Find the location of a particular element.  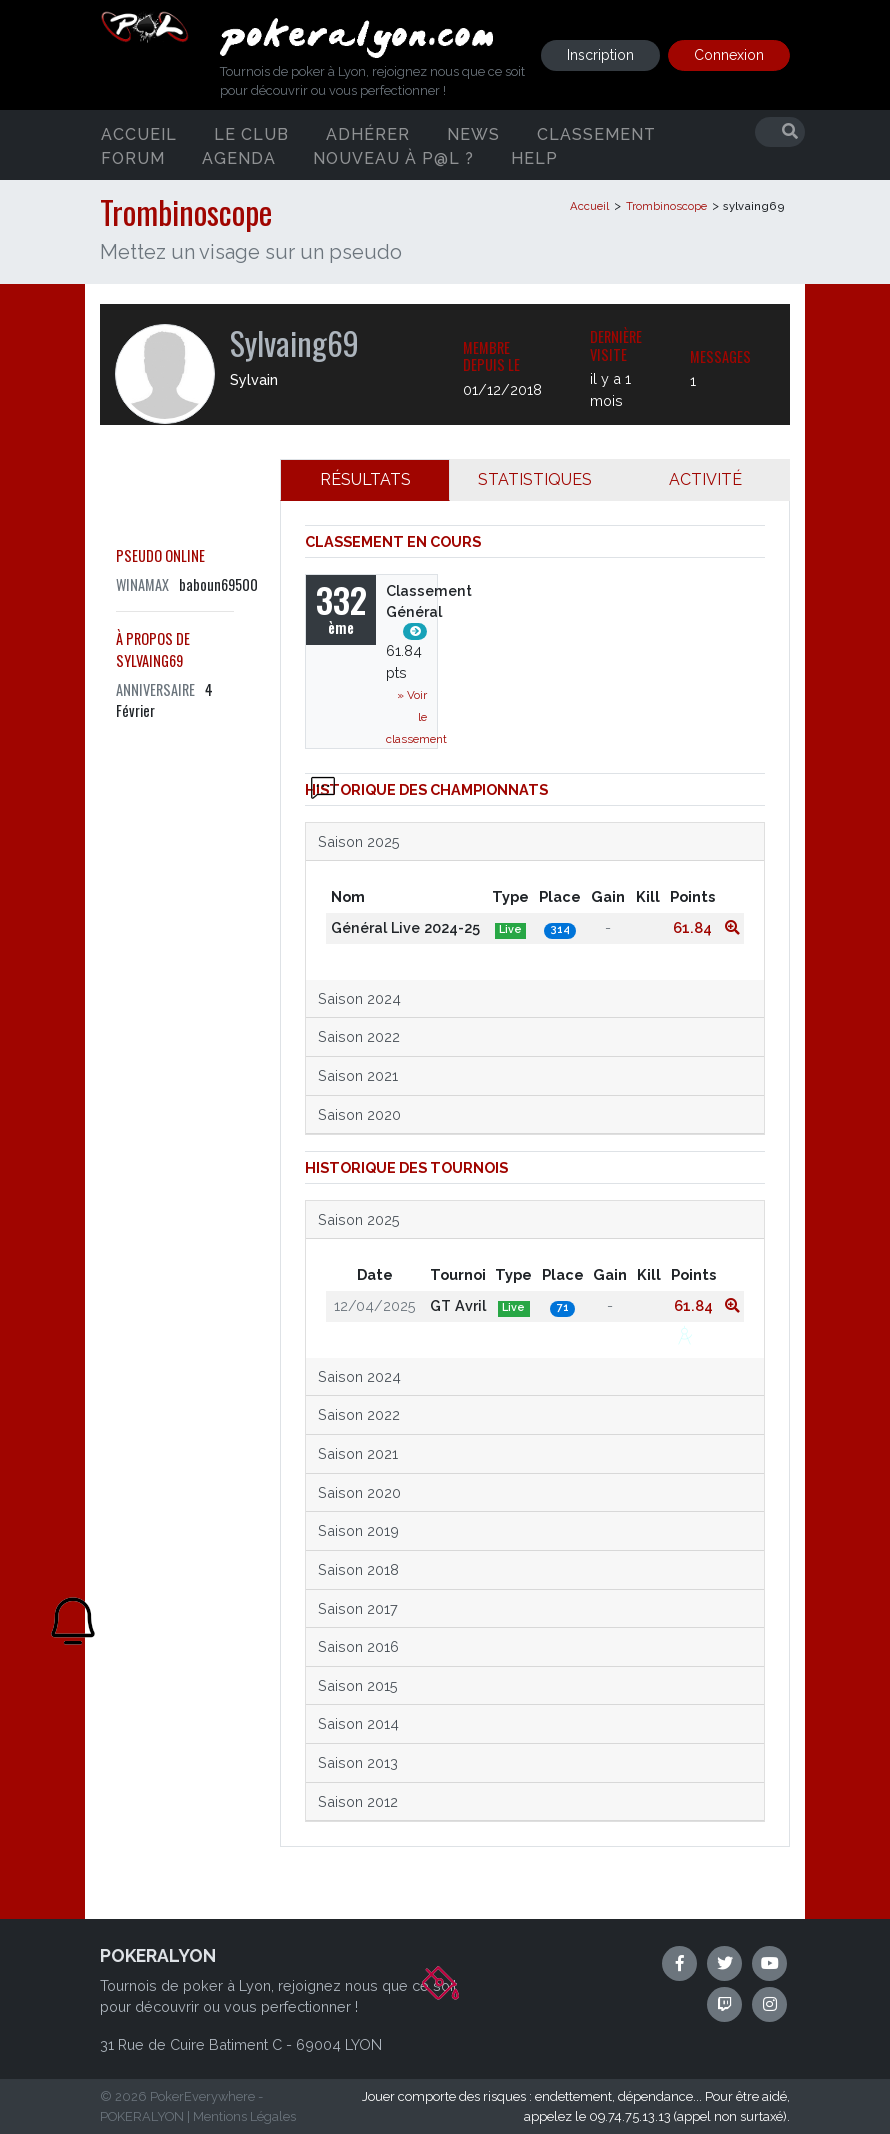

access drawing or drafting tools is located at coordinates (684, 1335).